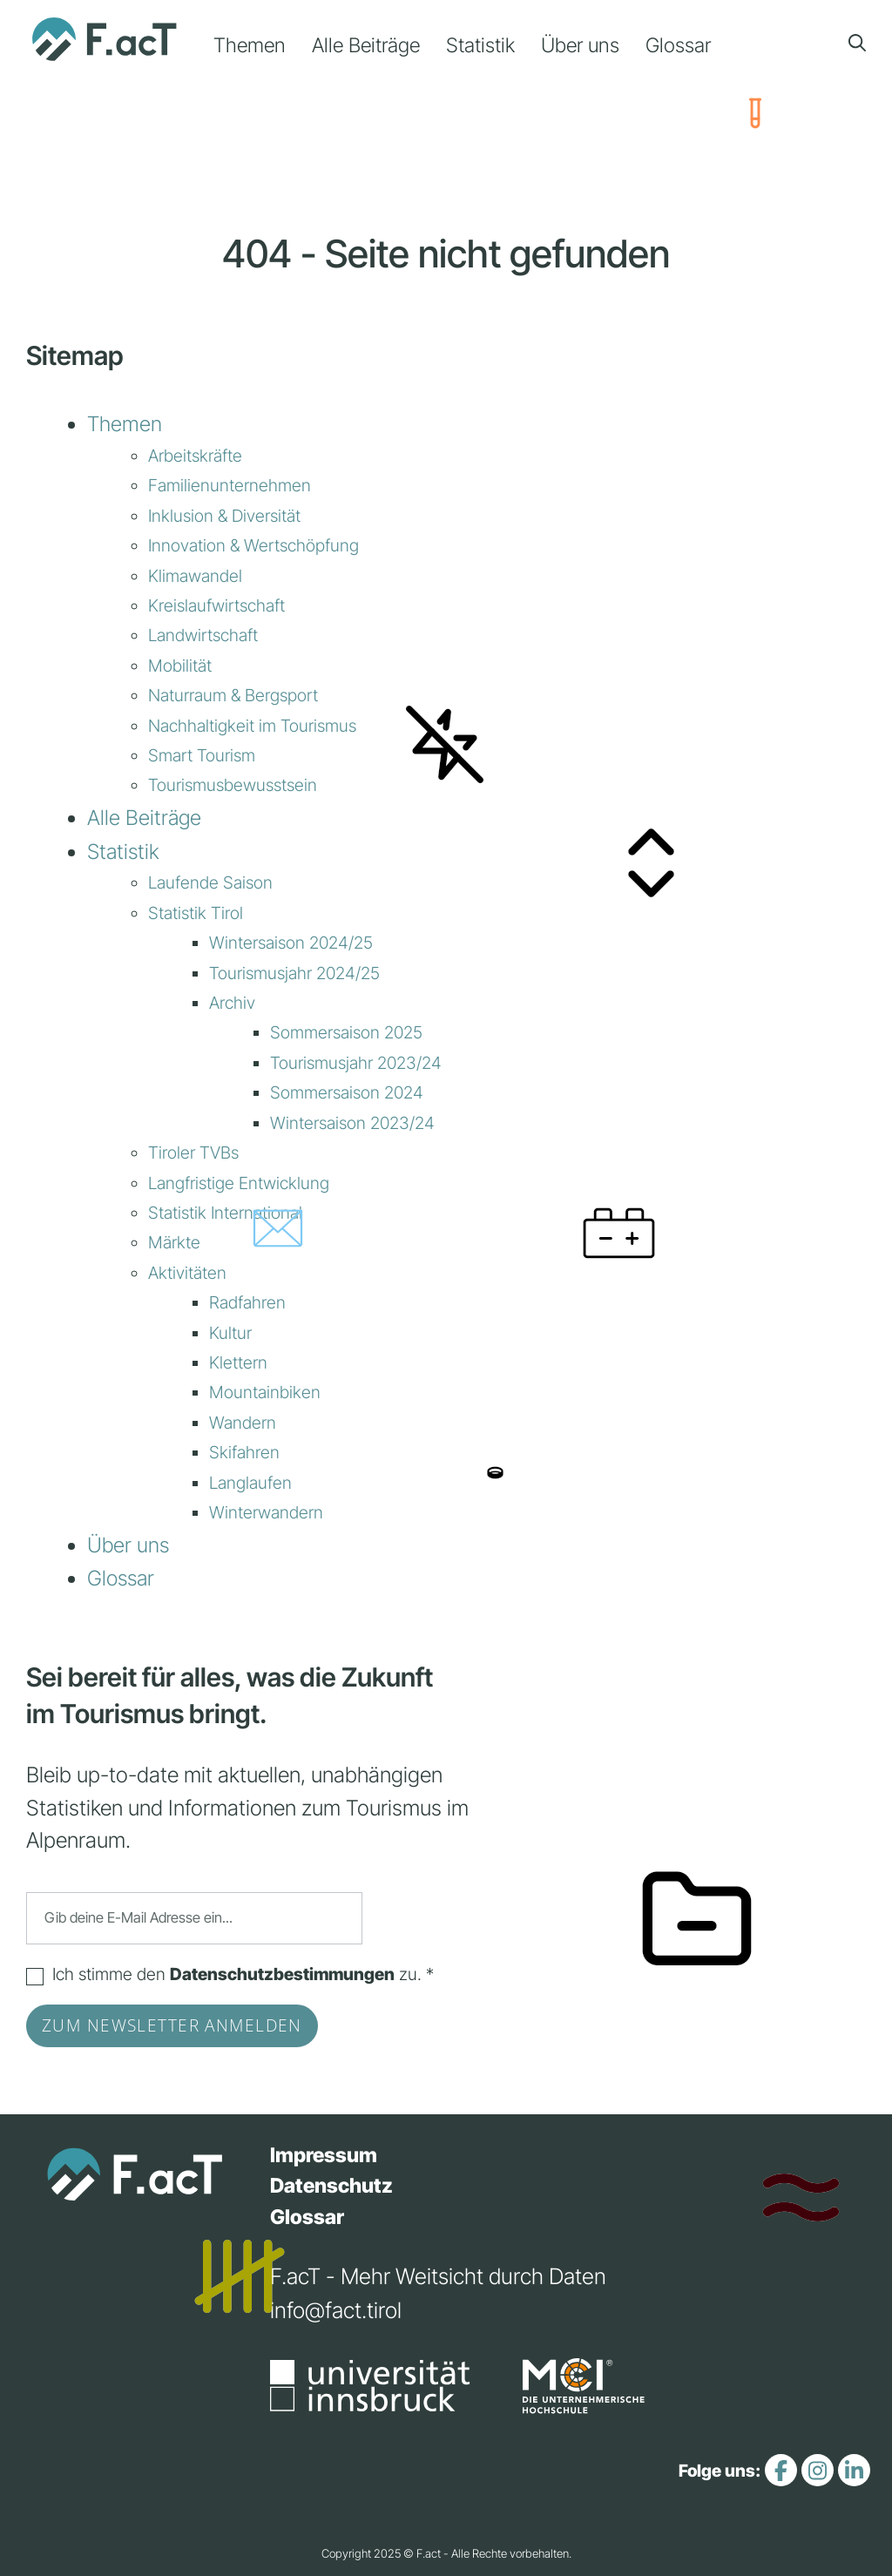 This screenshot has width=892, height=2576. Describe the element at coordinates (651, 862) in the screenshot. I see `expand or collapse a dropdown menu` at that location.